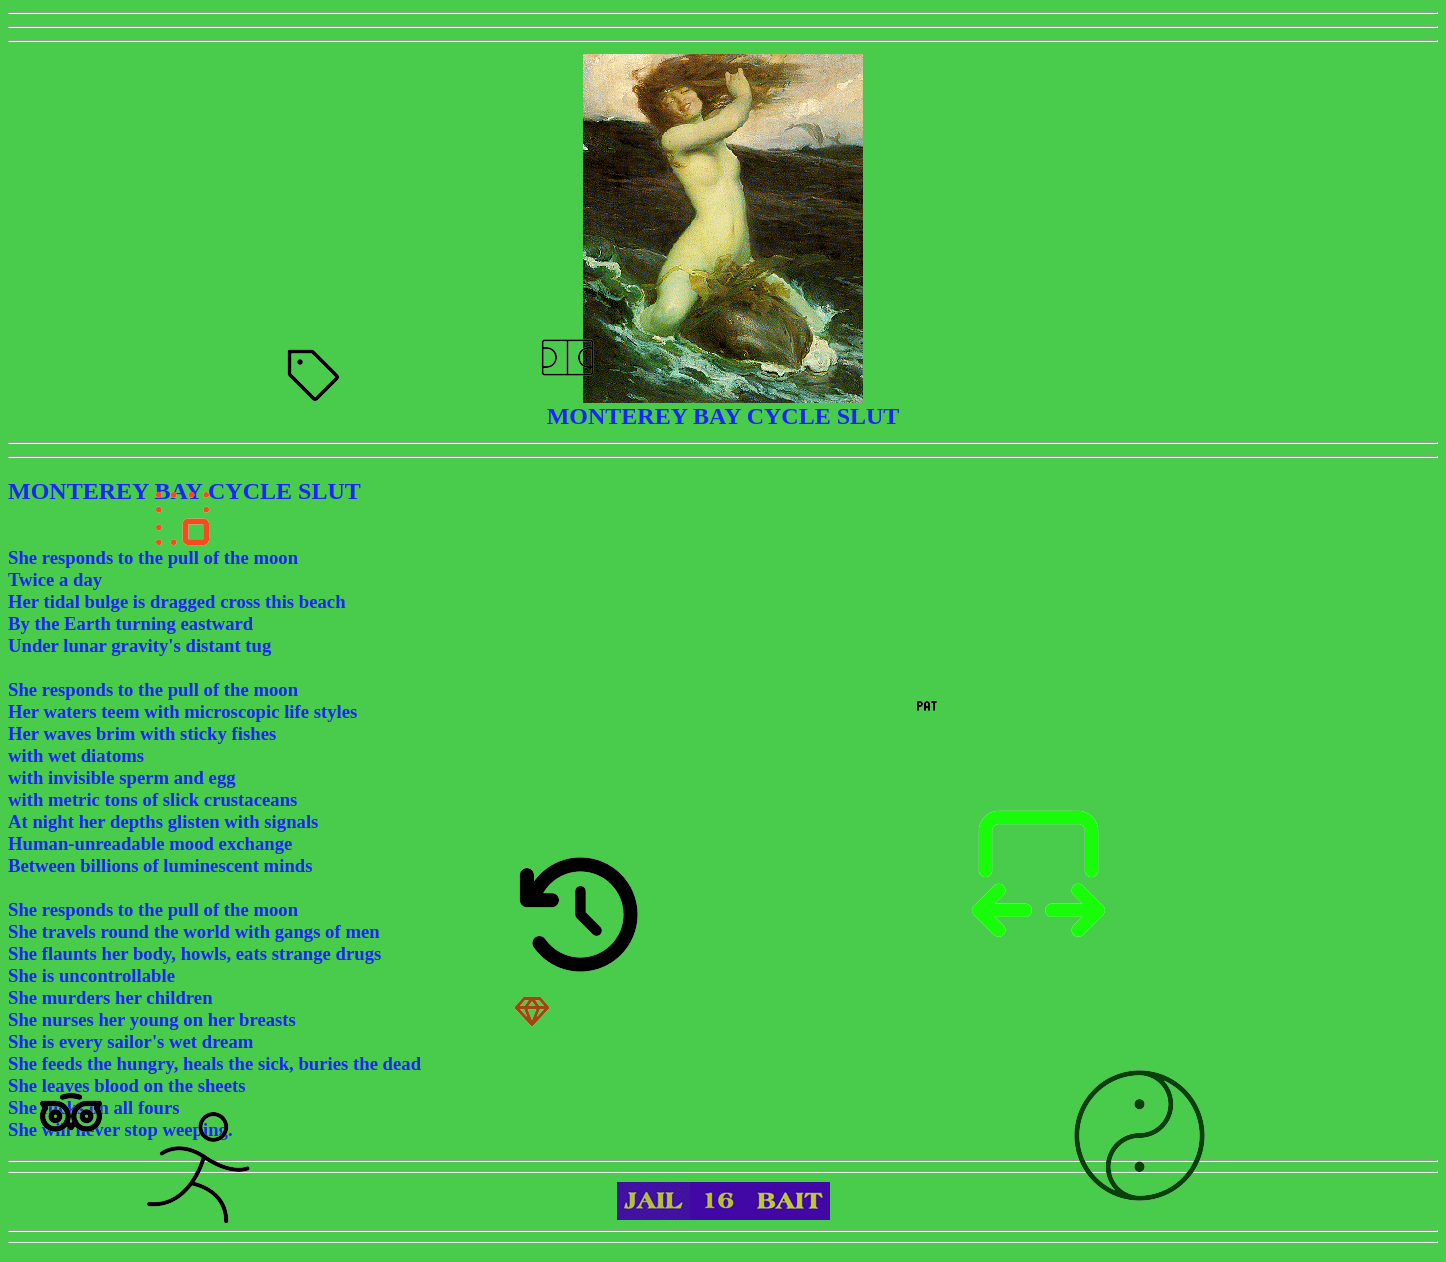 The image size is (1446, 1262). What do you see at coordinates (1139, 1135) in the screenshot?
I see `toggle balance or harmony mode` at bounding box center [1139, 1135].